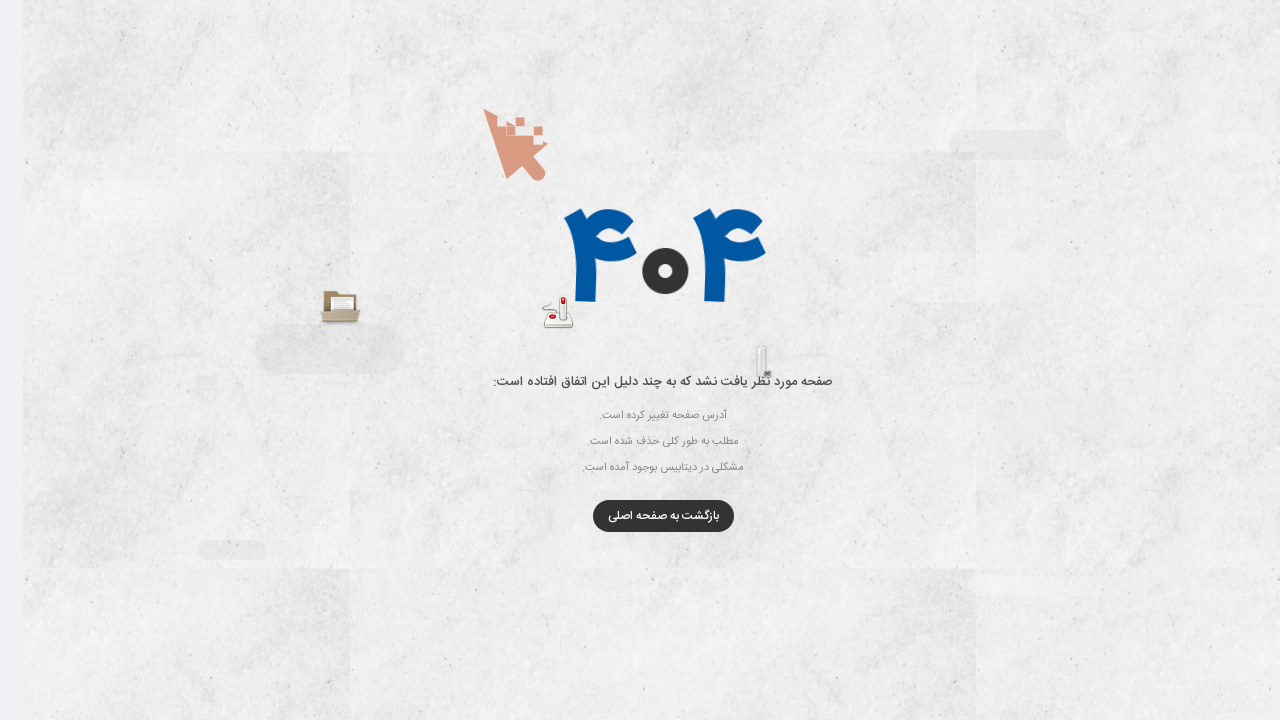  I want to click on open games and entertainment applications, so click(558, 313).